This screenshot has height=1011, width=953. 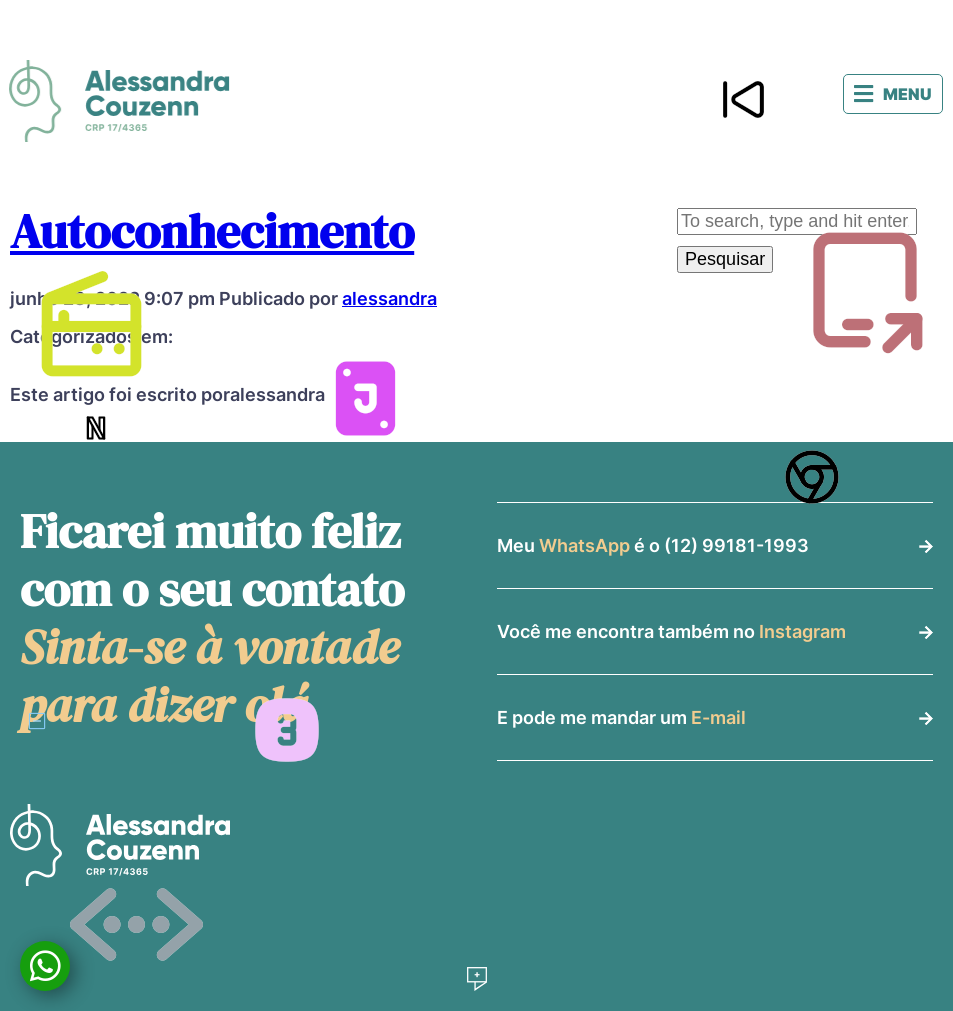 I want to click on remove or collapse an item, so click(x=37, y=721).